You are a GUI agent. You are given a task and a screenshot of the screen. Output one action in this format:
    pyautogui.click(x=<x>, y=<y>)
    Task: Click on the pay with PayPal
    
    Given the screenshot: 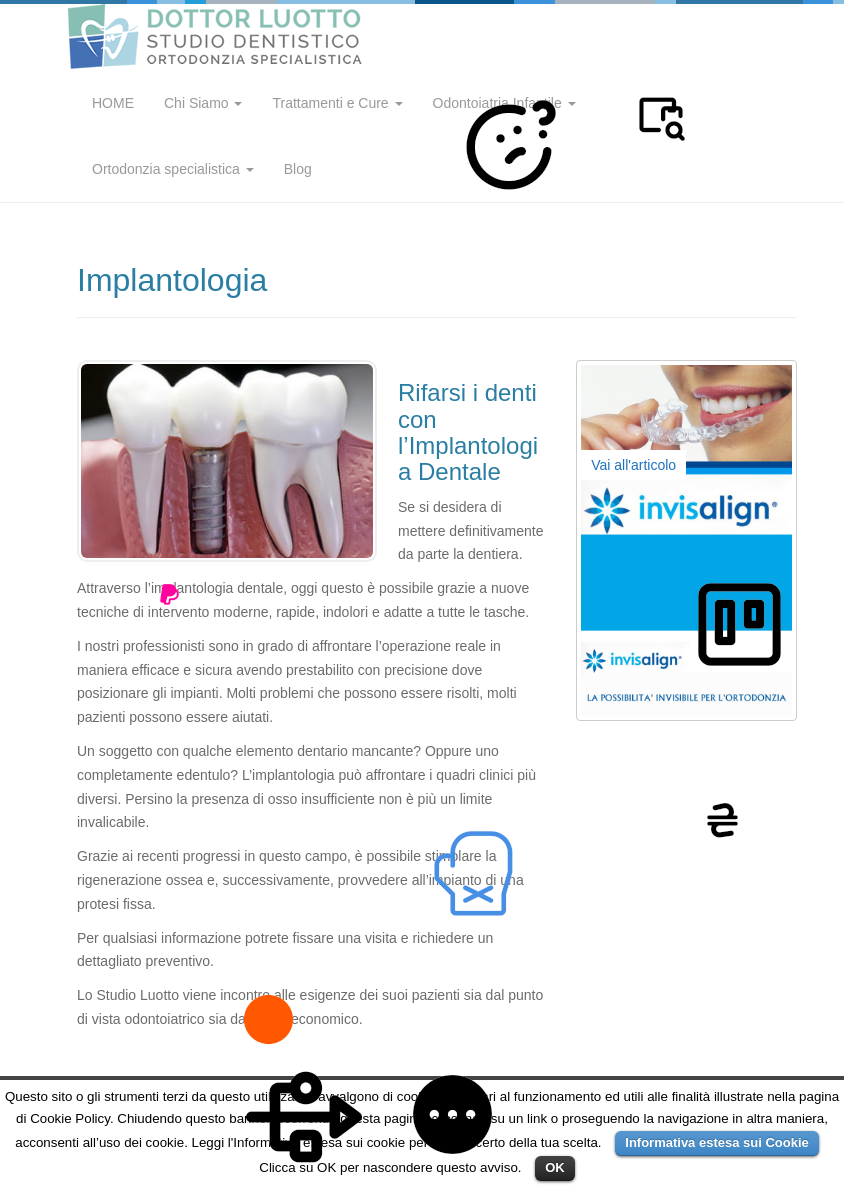 What is the action you would take?
    pyautogui.click(x=169, y=594)
    